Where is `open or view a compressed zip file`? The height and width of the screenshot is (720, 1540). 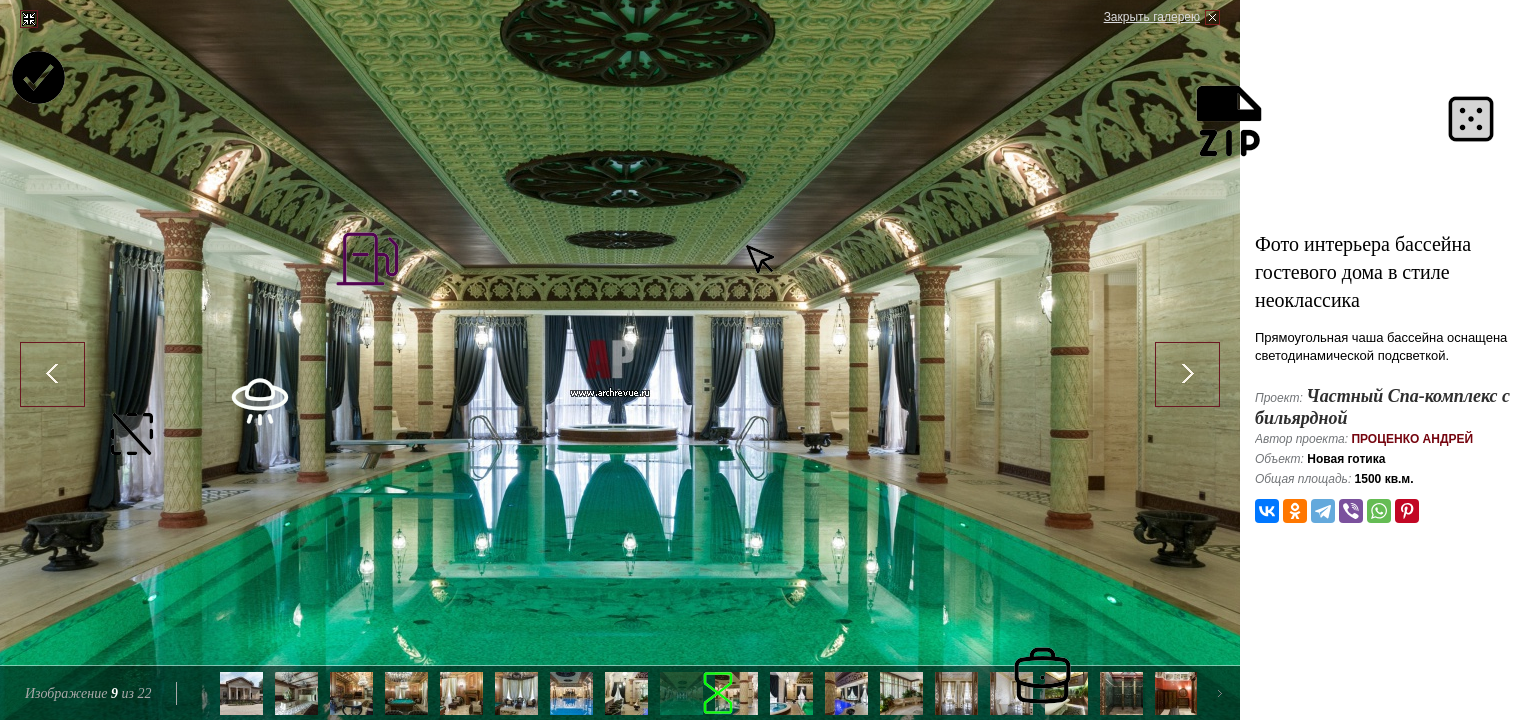
open or view a compressed zip file is located at coordinates (1229, 124).